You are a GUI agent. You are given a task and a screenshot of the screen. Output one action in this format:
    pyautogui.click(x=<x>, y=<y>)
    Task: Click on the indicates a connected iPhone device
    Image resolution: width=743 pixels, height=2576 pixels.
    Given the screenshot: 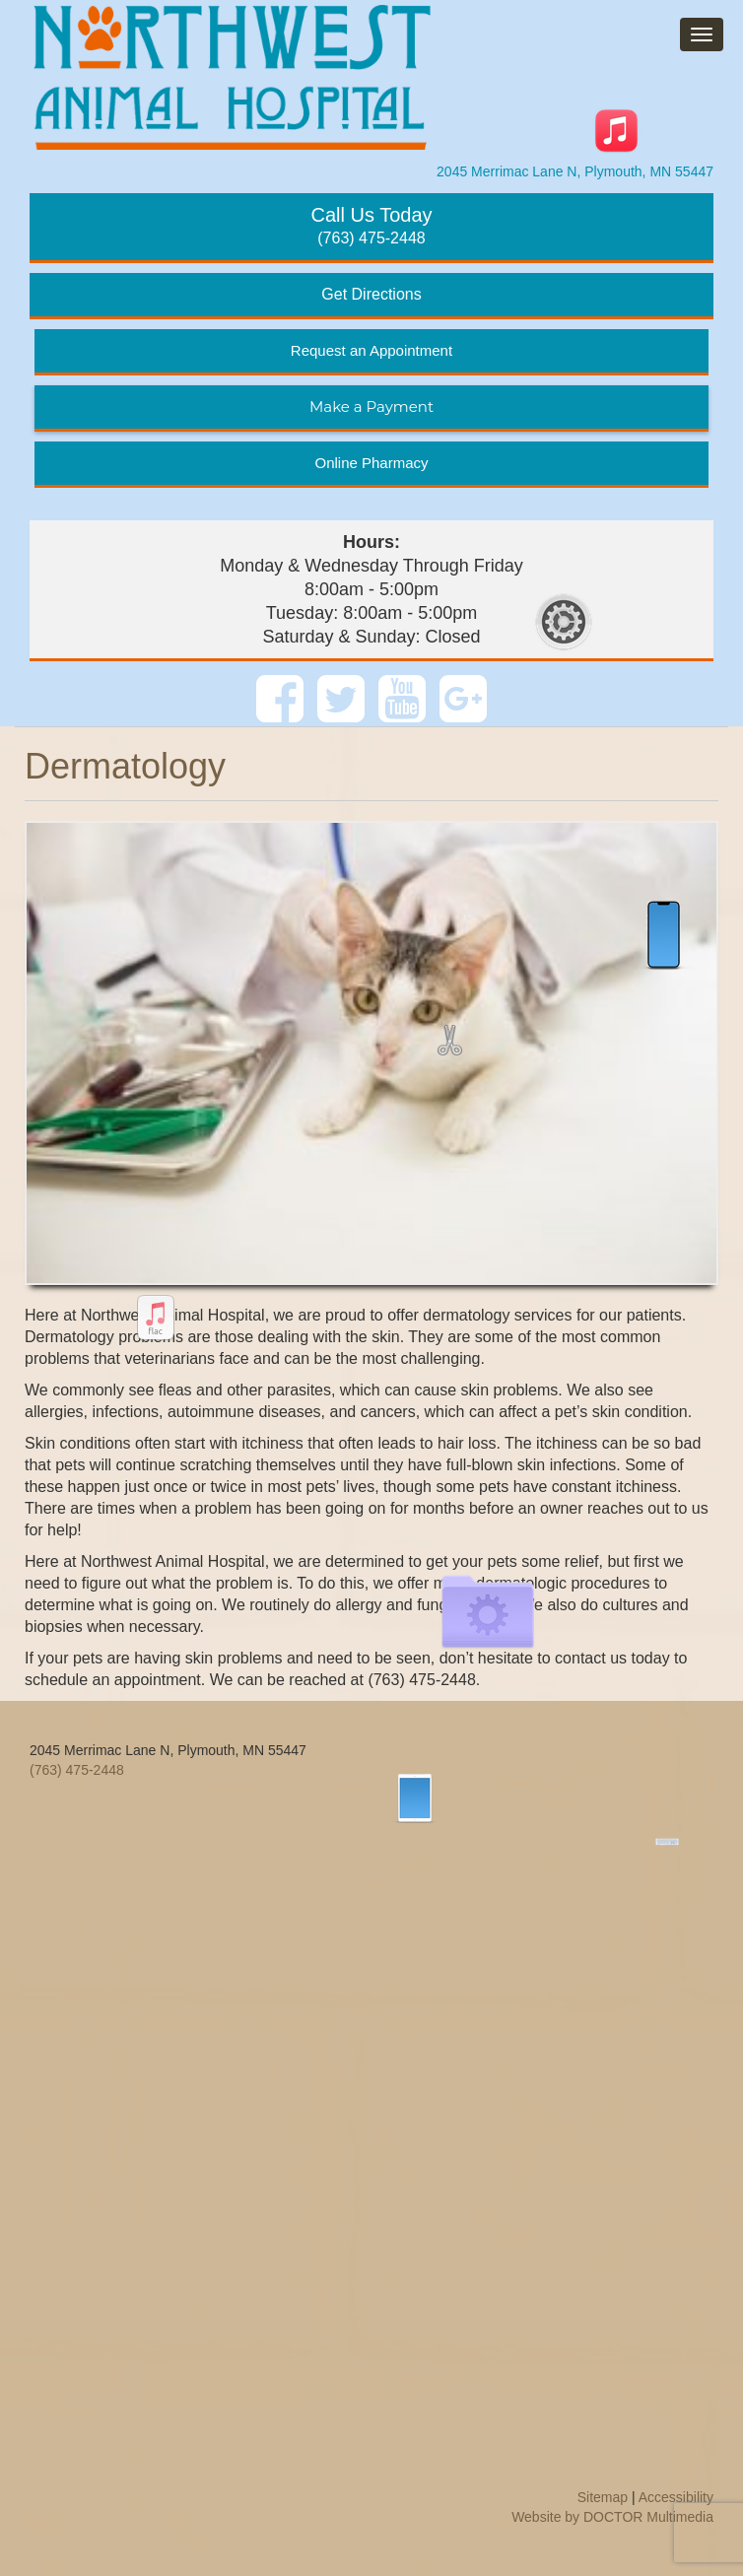 What is the action you would take?
    pyautogui.click(x=663, y=935)
    